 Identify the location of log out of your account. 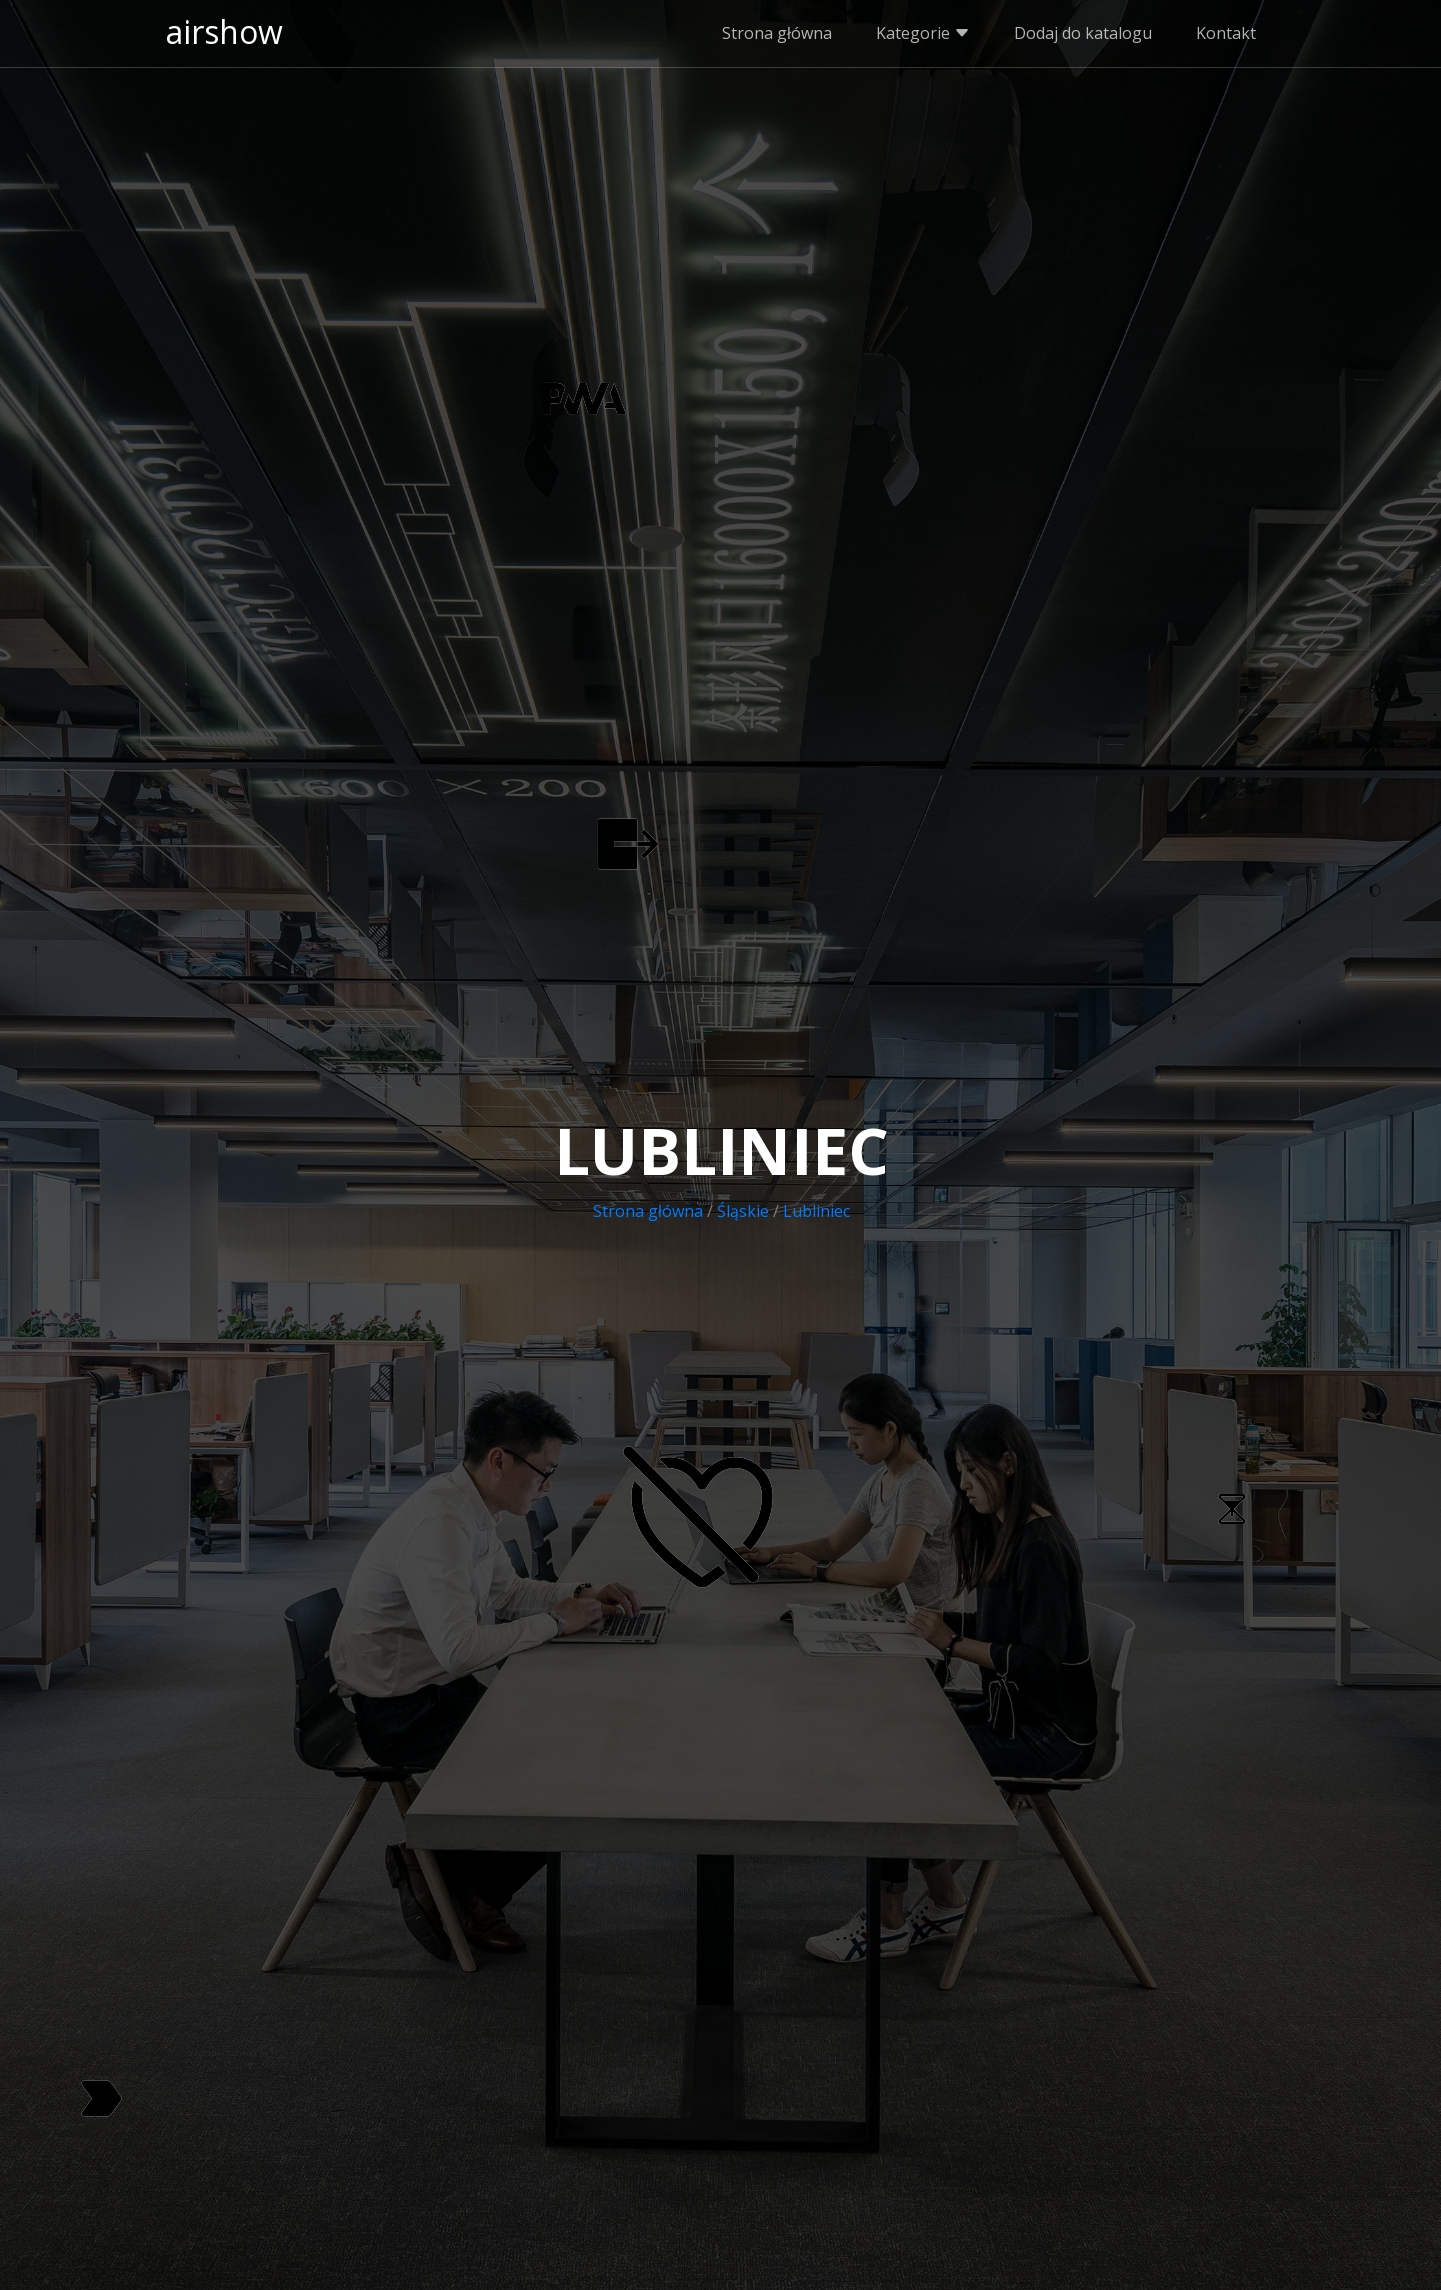
(628, 844).